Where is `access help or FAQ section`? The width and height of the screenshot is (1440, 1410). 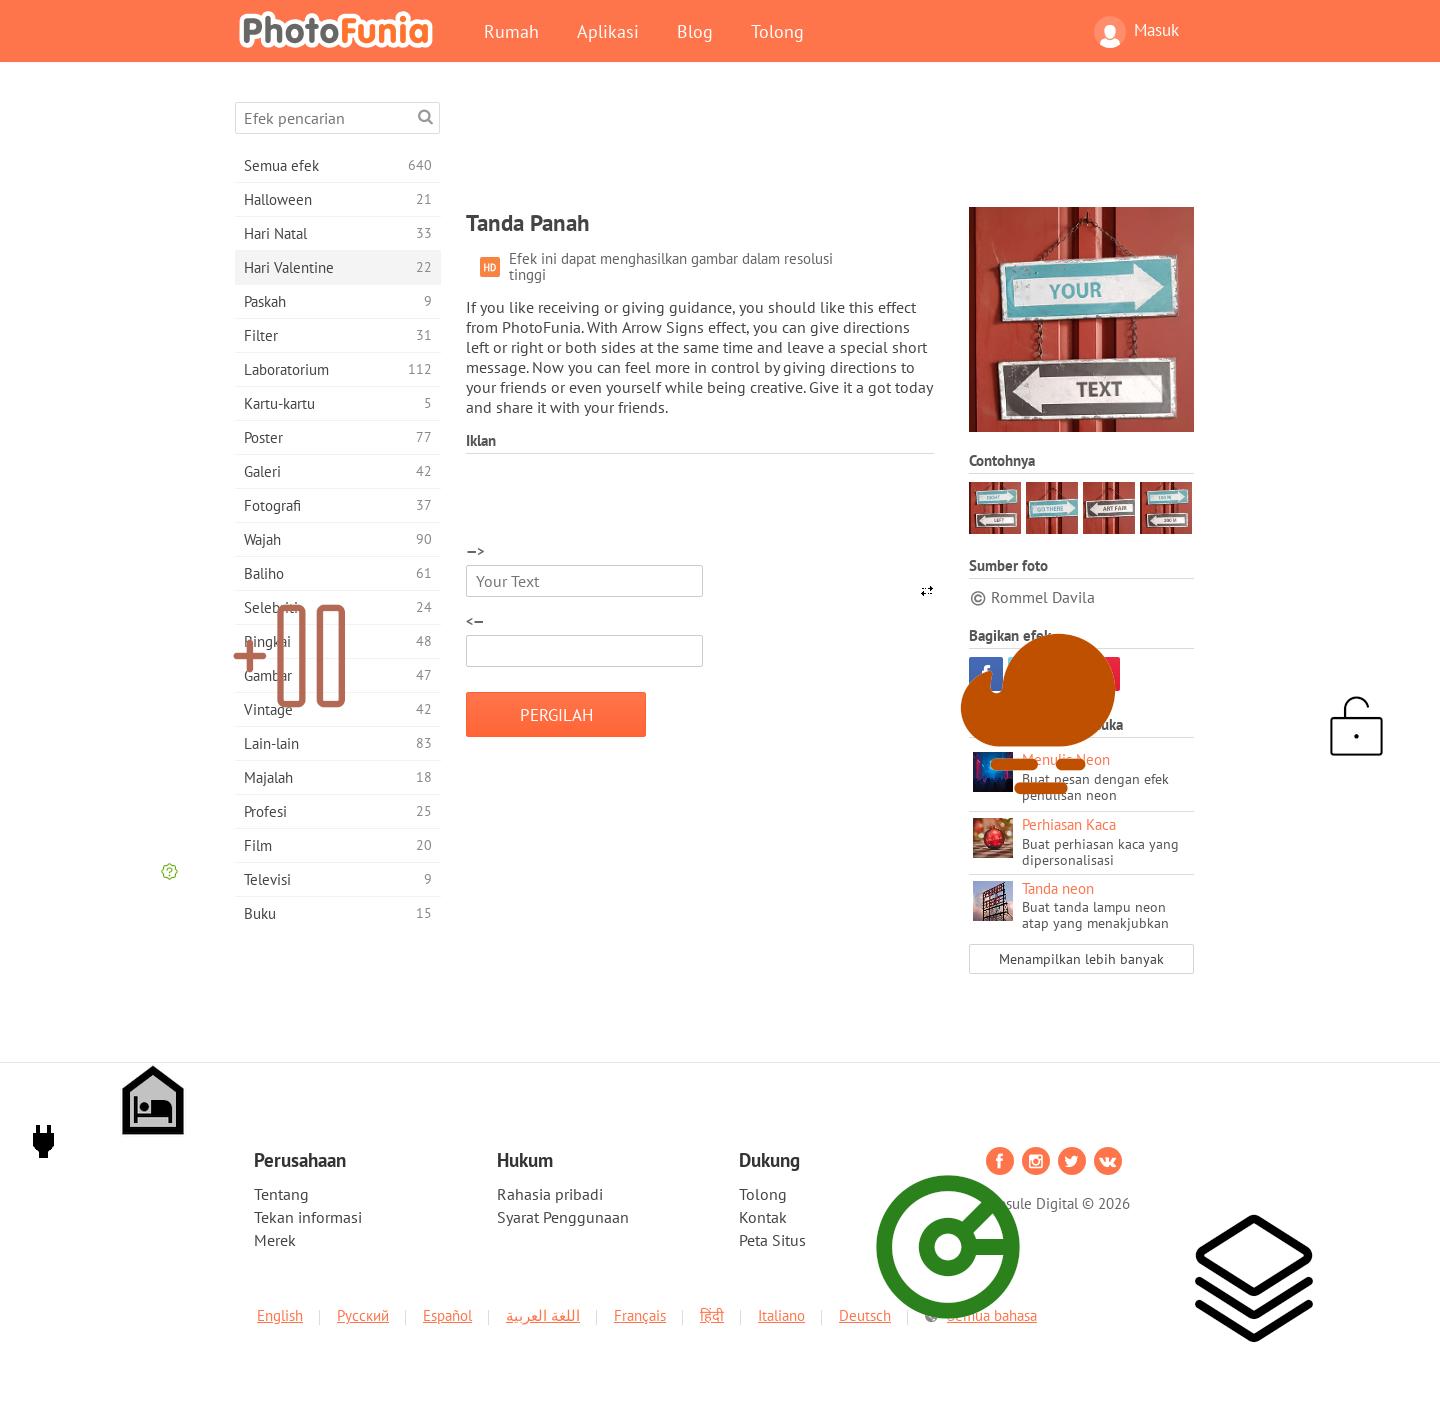
access help or FAQ section is located at coordinates (169, 871).